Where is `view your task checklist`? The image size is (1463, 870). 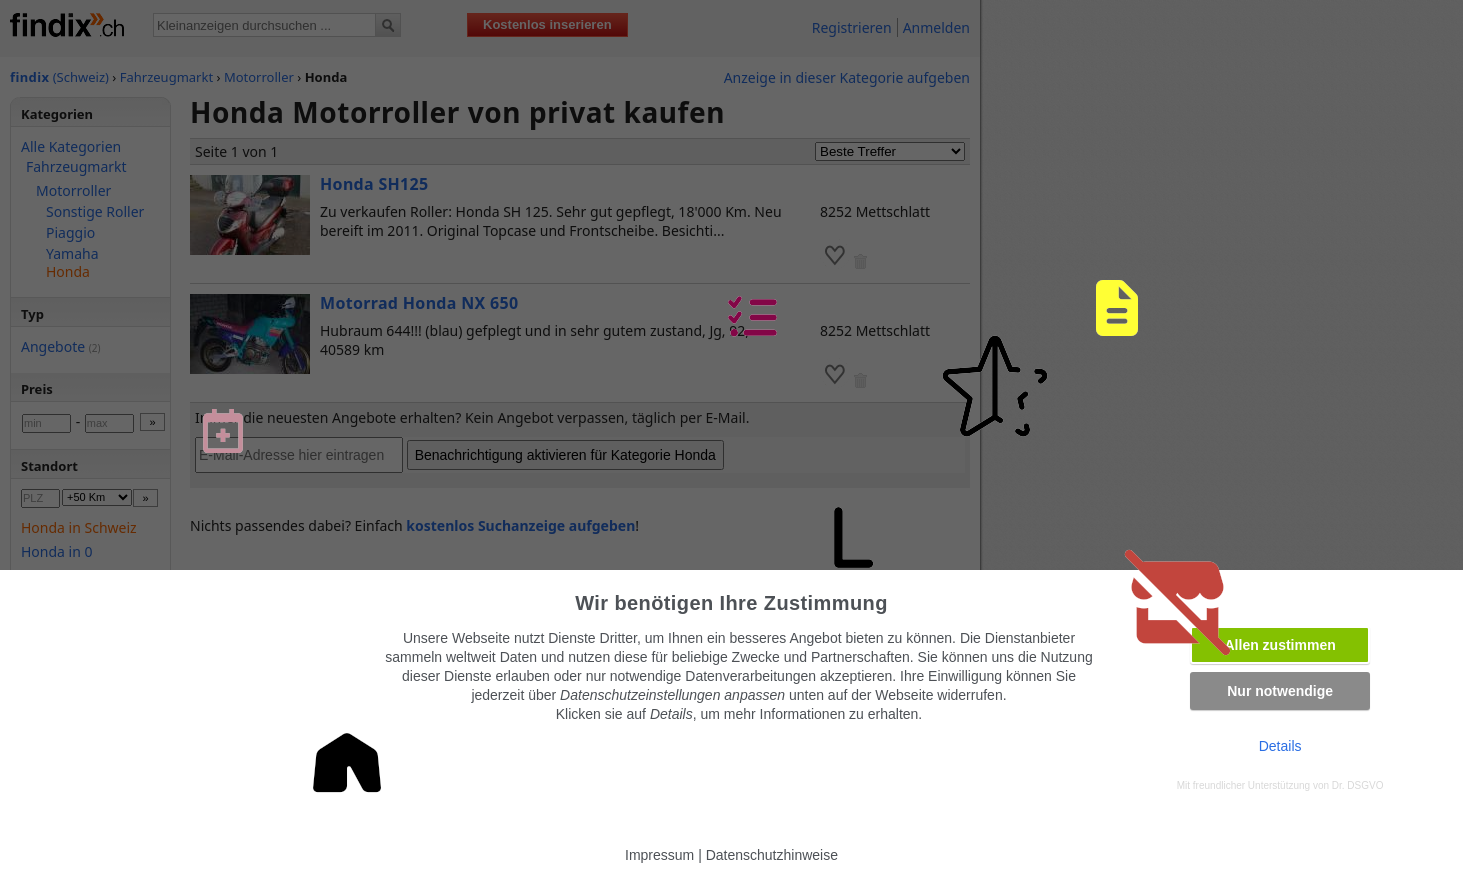
view your task checklist is located at coordinates (752, 317).